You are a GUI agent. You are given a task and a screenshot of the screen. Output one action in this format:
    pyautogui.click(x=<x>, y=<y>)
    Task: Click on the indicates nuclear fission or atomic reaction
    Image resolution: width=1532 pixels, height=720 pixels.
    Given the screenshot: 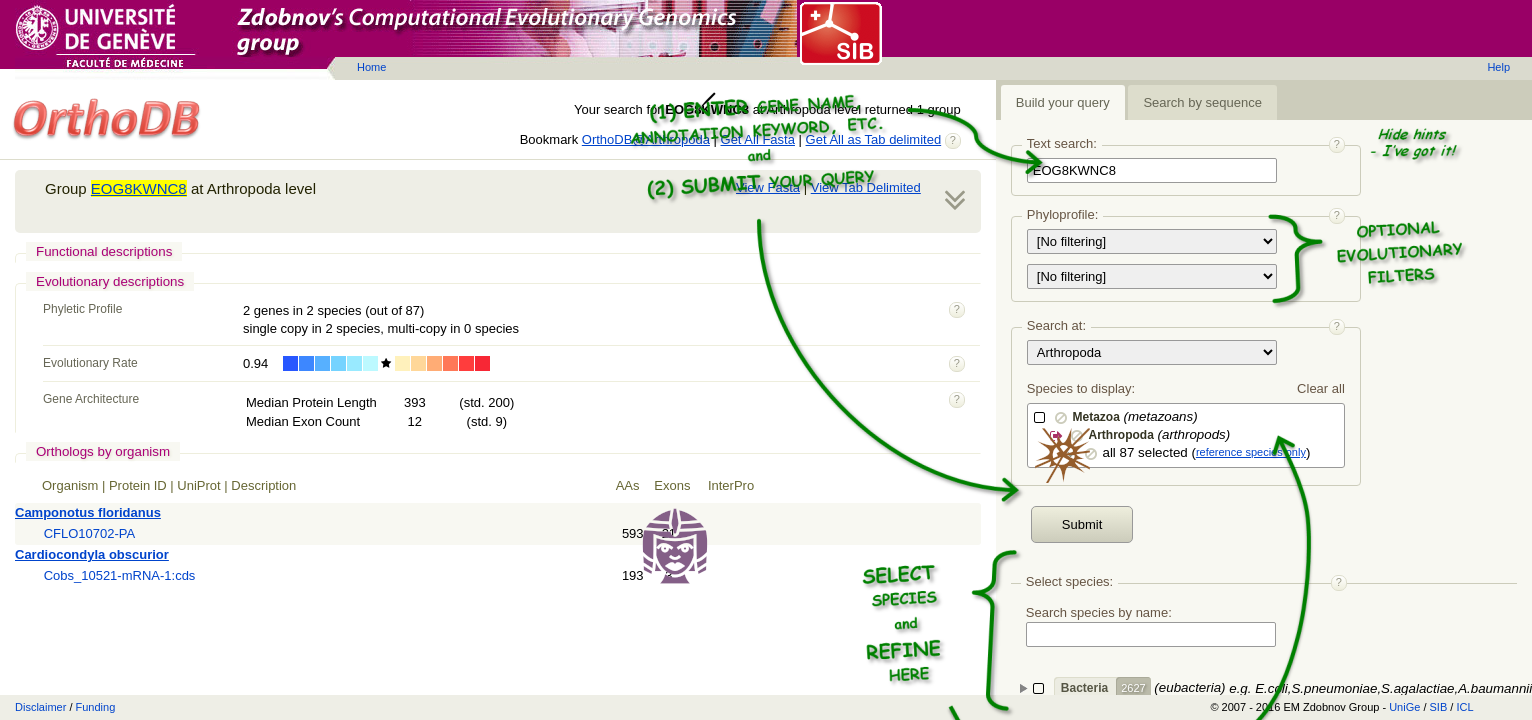 What is the action you would take?
    pyautogui.click(x=1062, y=455)
    